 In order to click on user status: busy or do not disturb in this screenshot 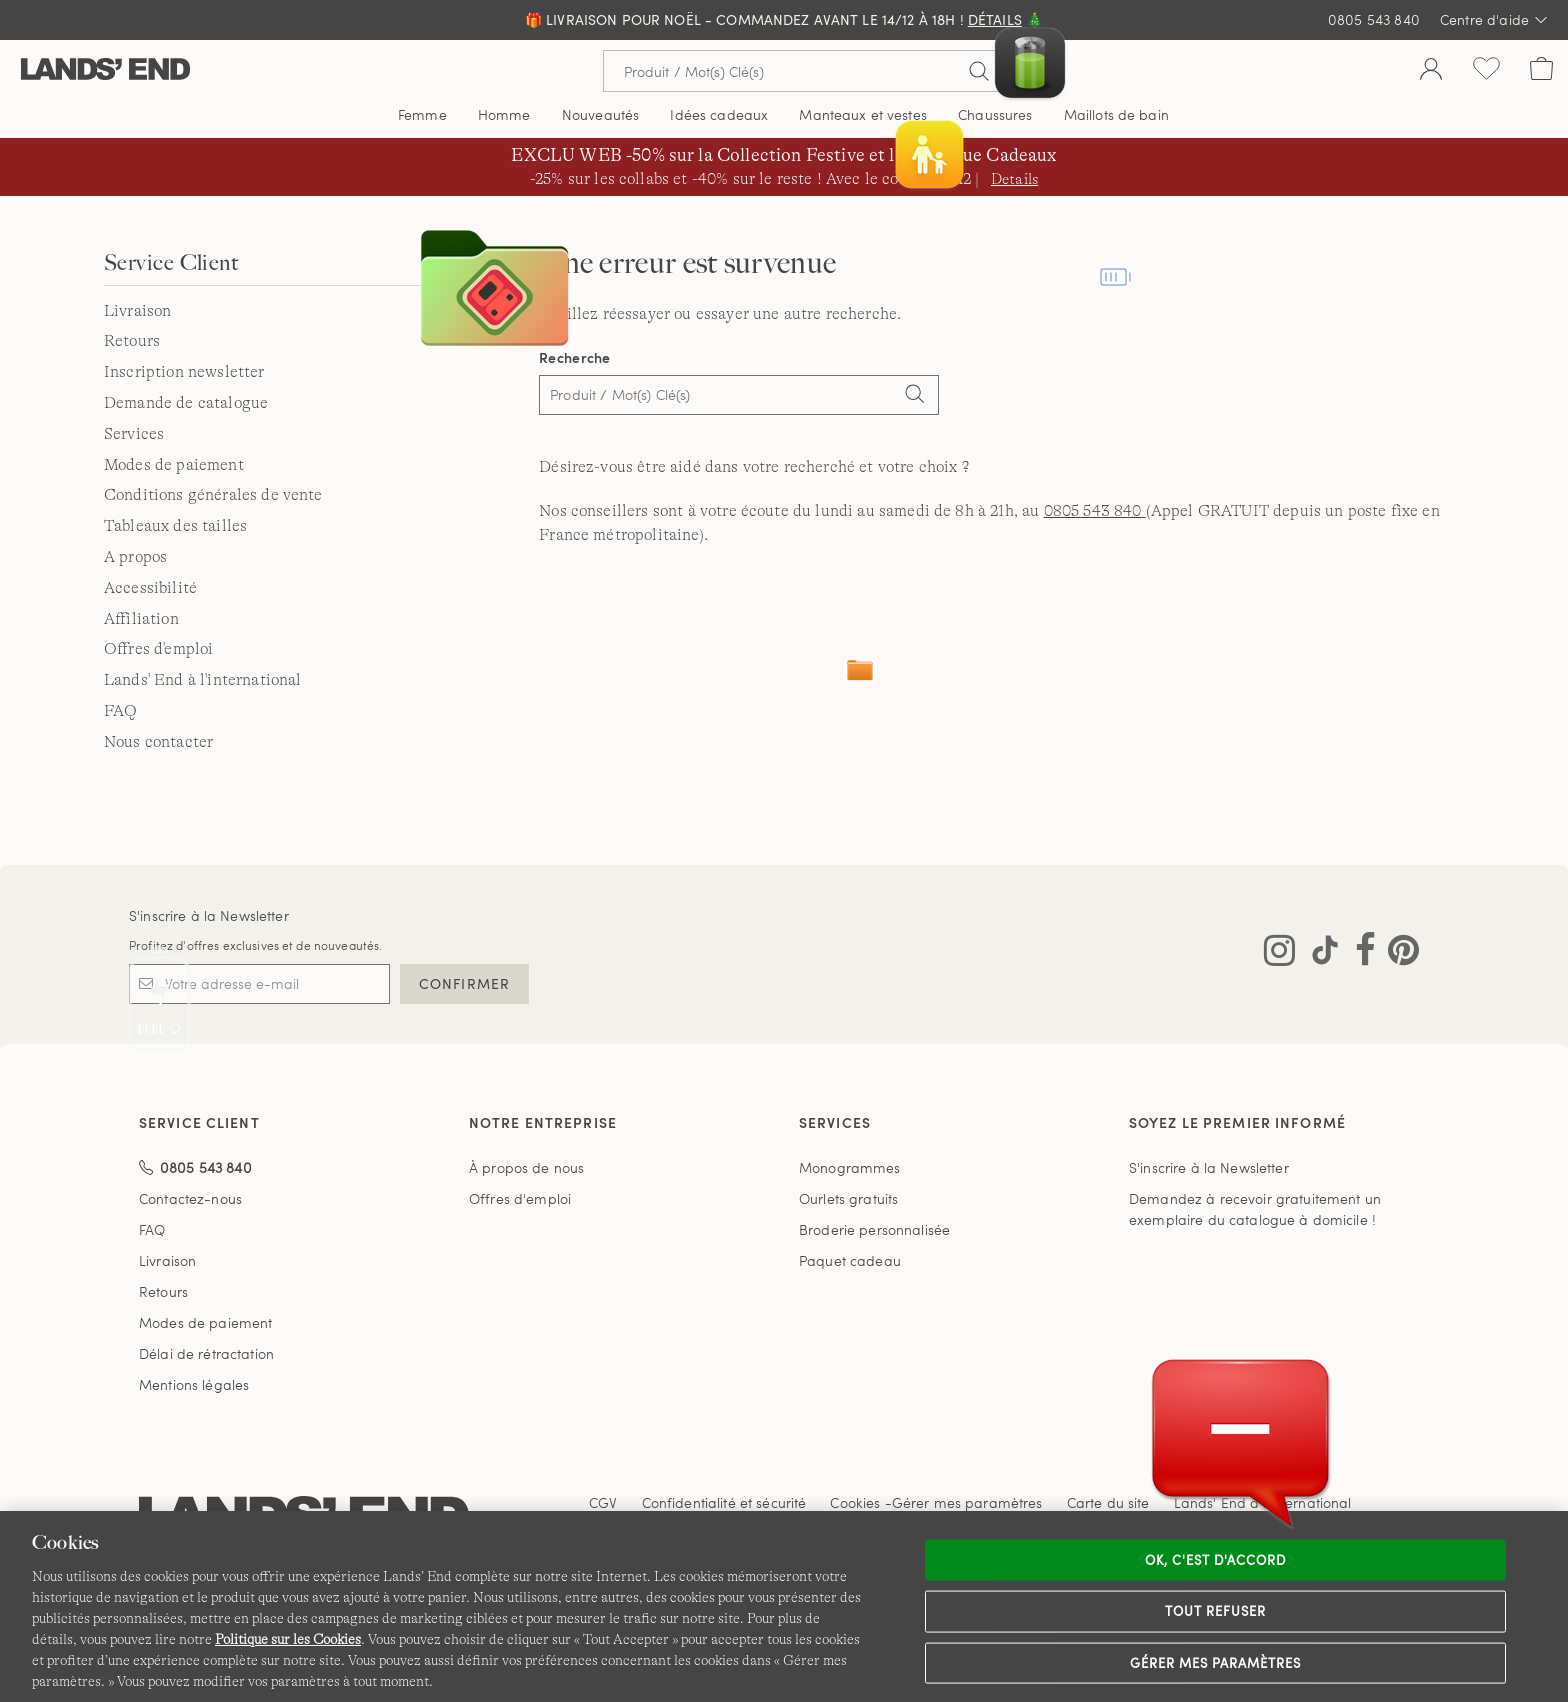, I will do `click(1242, 1442)`.